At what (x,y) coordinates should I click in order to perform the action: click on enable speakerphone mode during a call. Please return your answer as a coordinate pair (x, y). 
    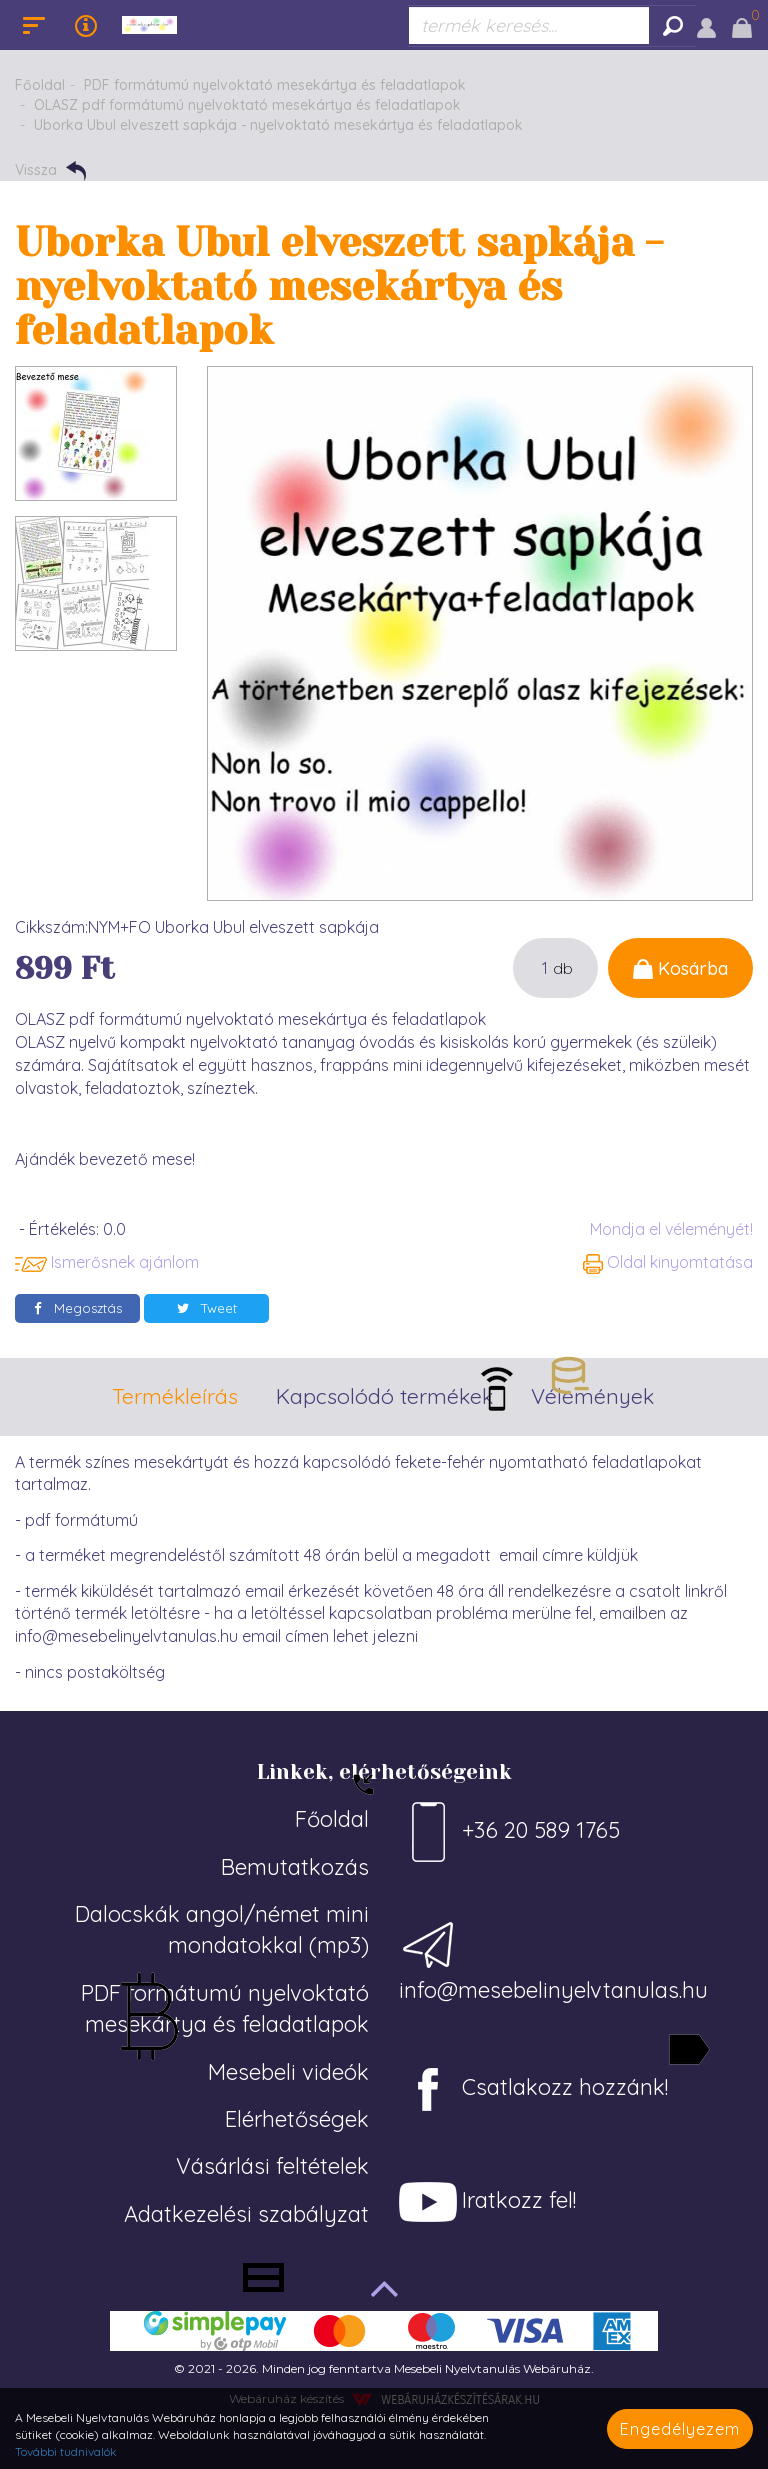
    Looking at the image, I should click on (497, 1390).